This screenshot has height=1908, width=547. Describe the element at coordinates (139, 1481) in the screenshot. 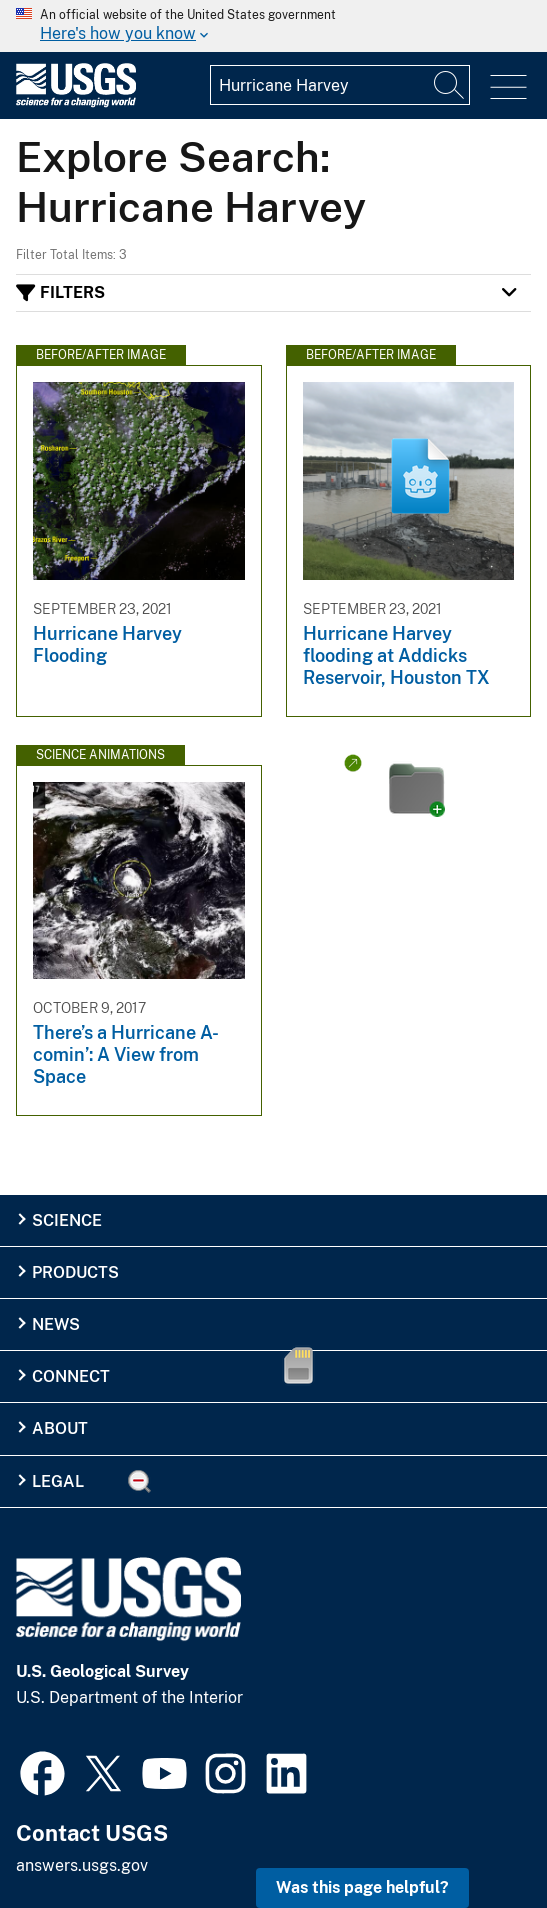

I see `zoom out of the current view` at that location.